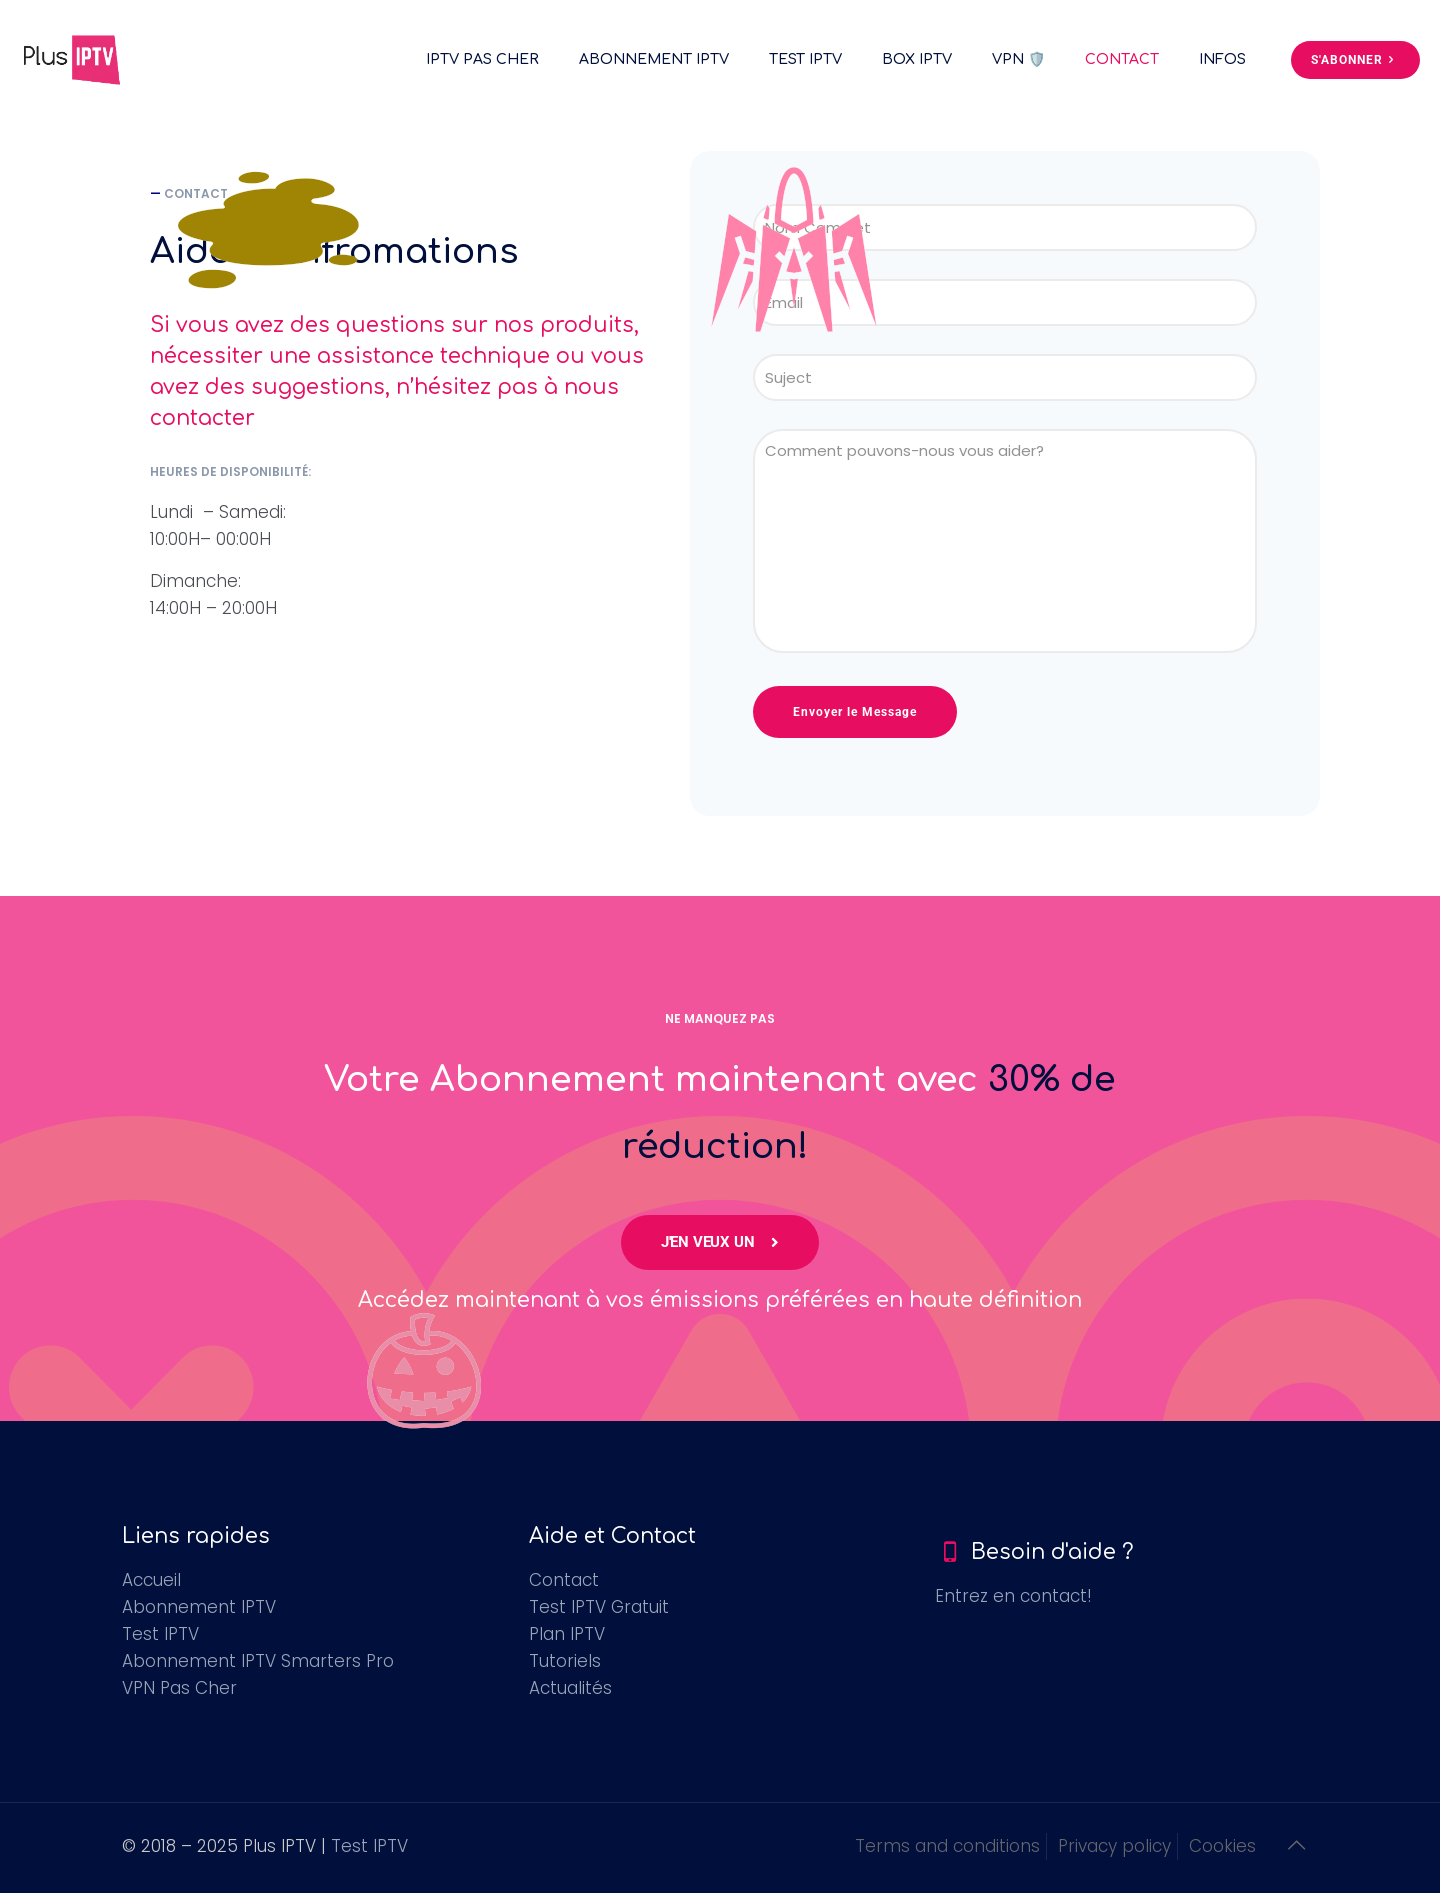 Image resolution: width=1440 pixels, height=1893 pixels. I want to click on access halloween-themed content or events, so click(424, 1370).